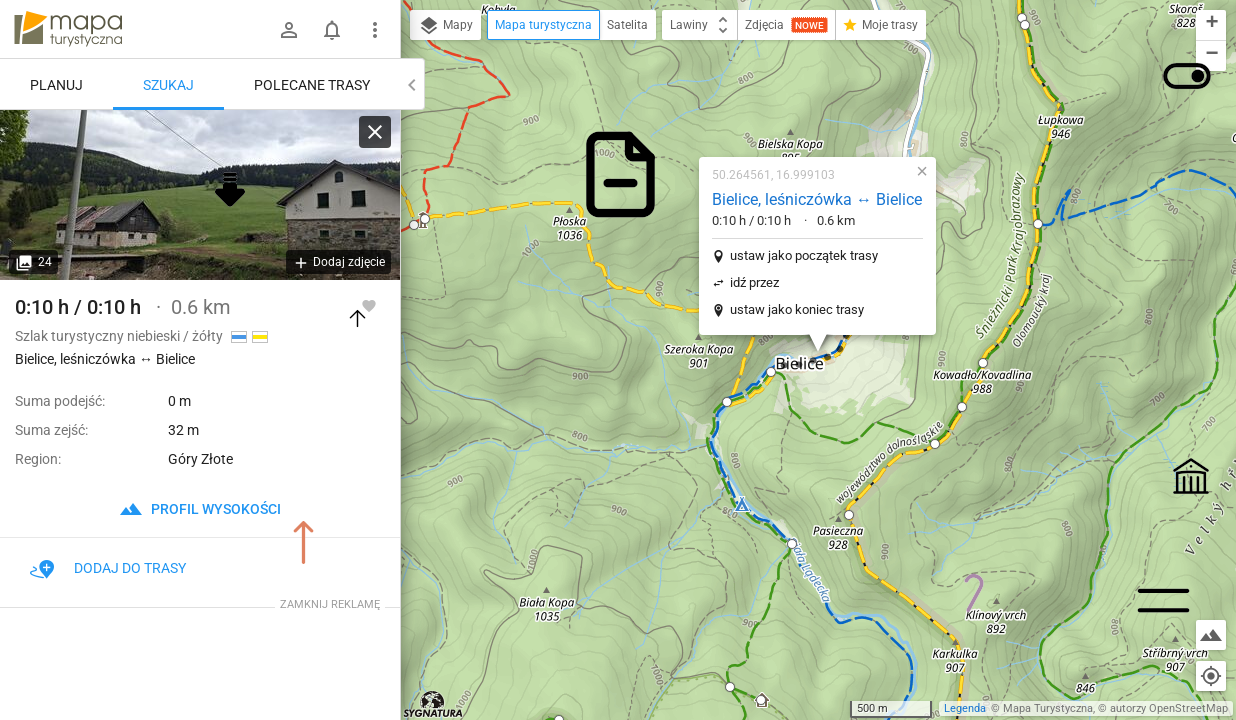  I want to click on open navigation menu, so click(1163, 599).